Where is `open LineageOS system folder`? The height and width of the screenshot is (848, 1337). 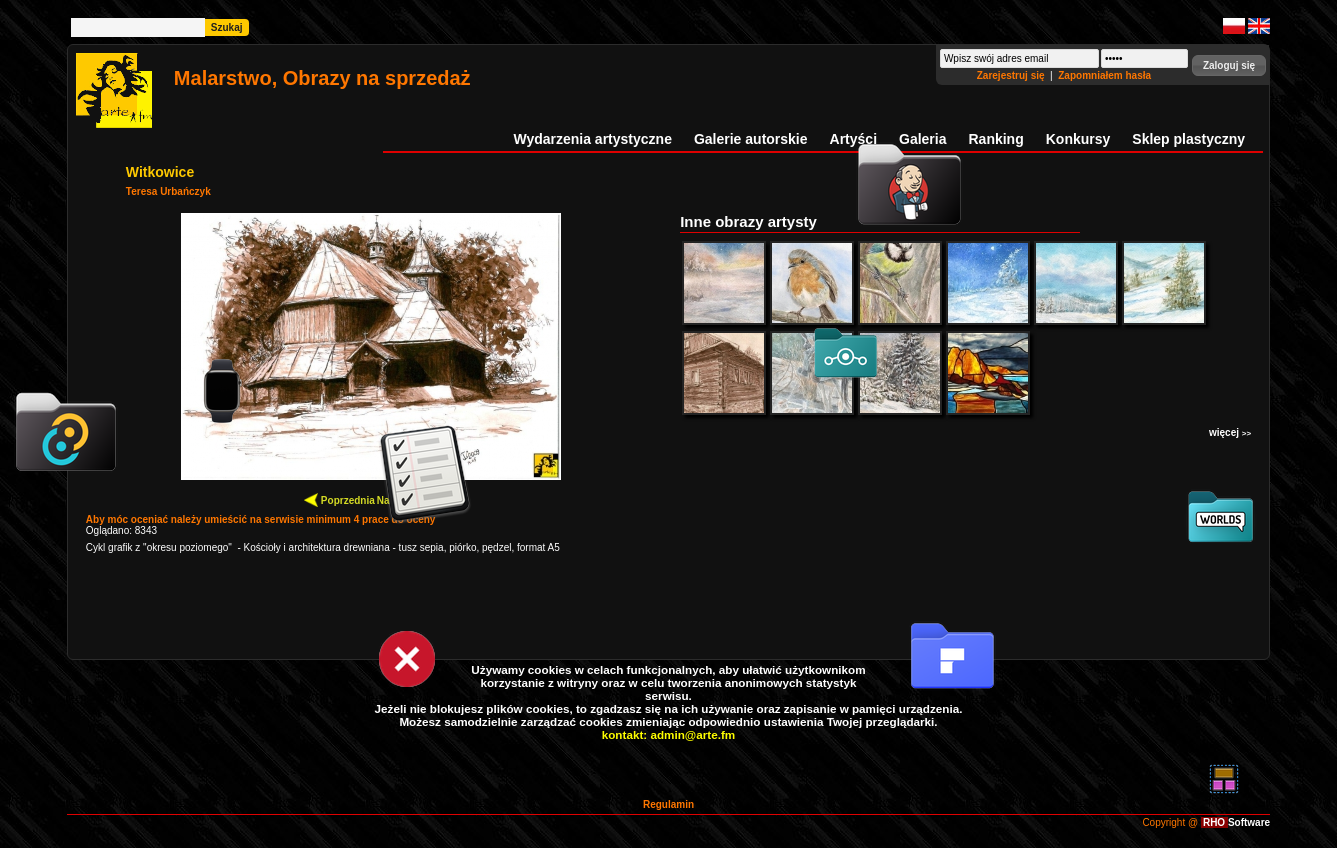
open LineageOS system folder is located at coordinates (845, 354).